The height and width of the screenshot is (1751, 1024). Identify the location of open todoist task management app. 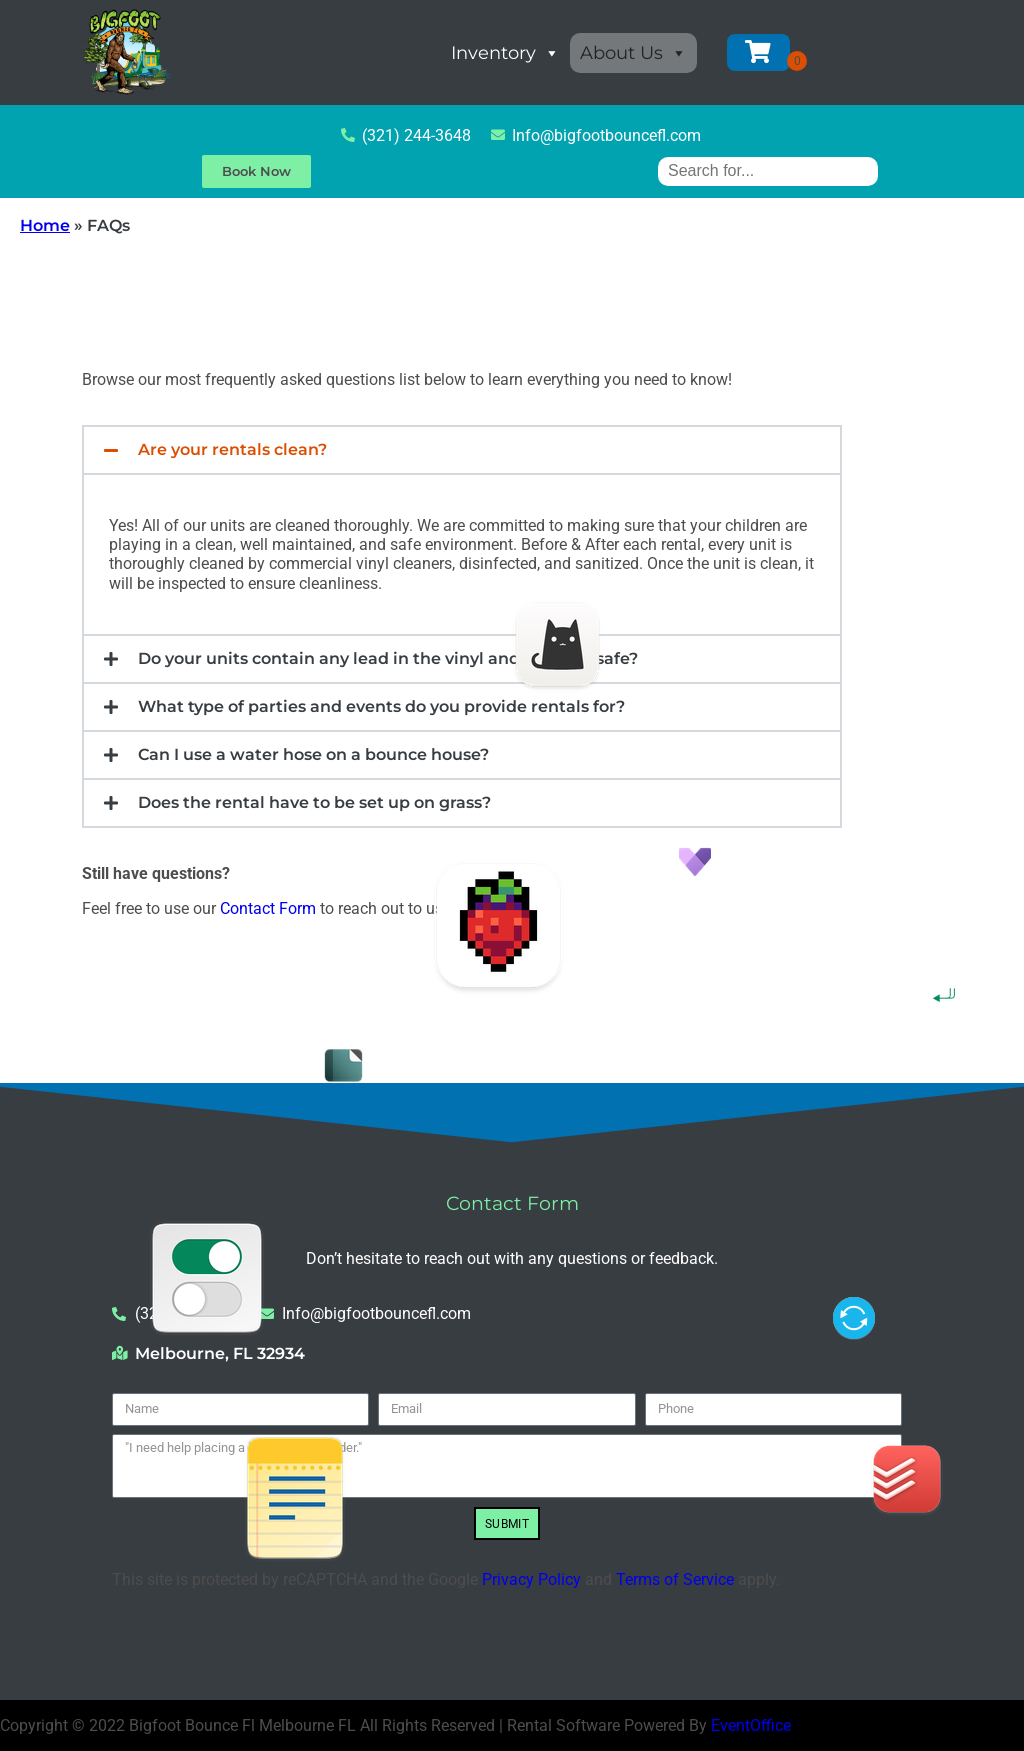
(907, 1479).